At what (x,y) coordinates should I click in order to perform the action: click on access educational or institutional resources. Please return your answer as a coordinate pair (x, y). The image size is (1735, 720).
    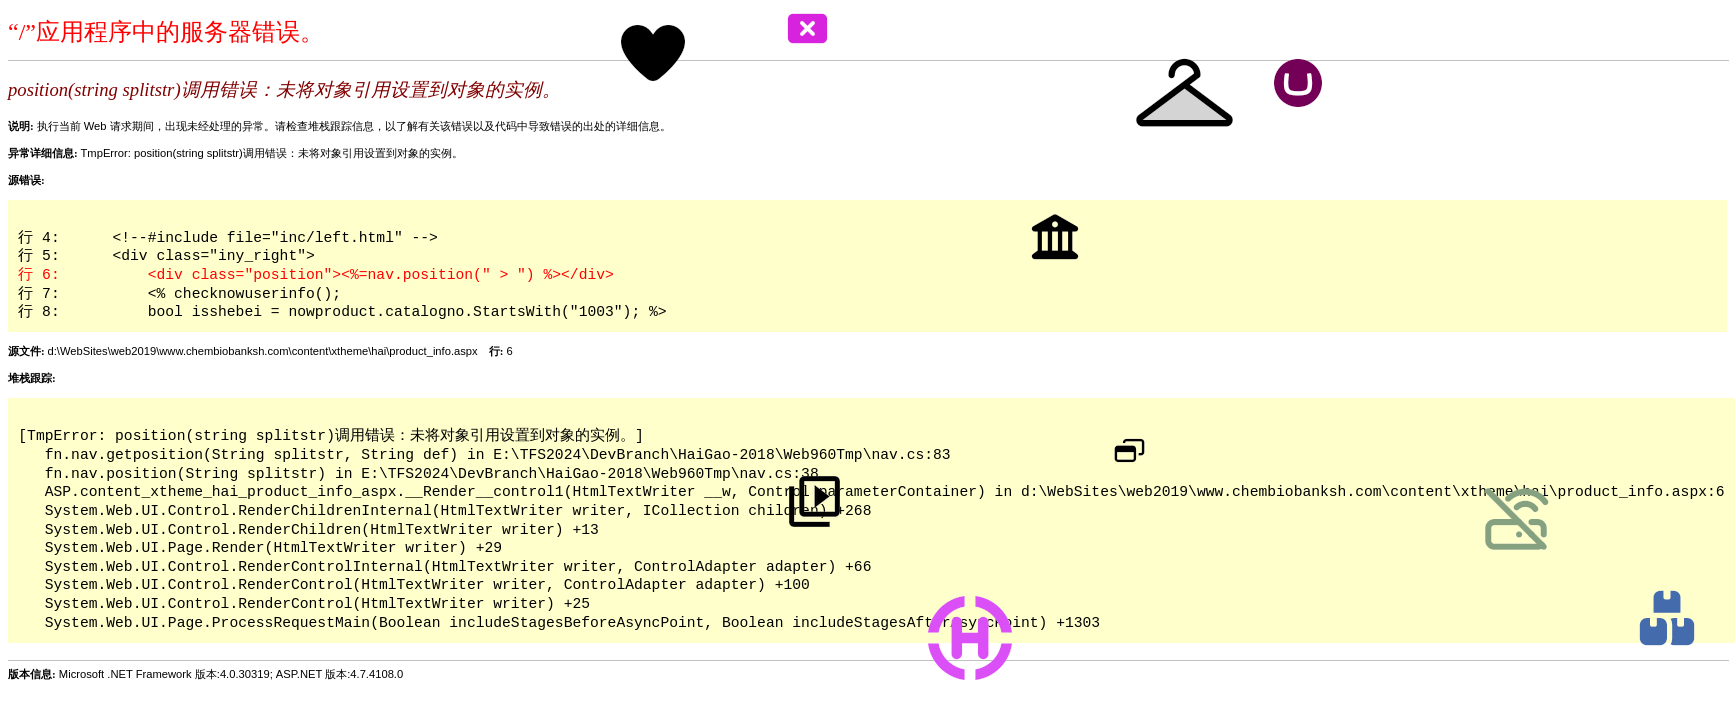
    Looking at the image, I should click on (1055, 236).